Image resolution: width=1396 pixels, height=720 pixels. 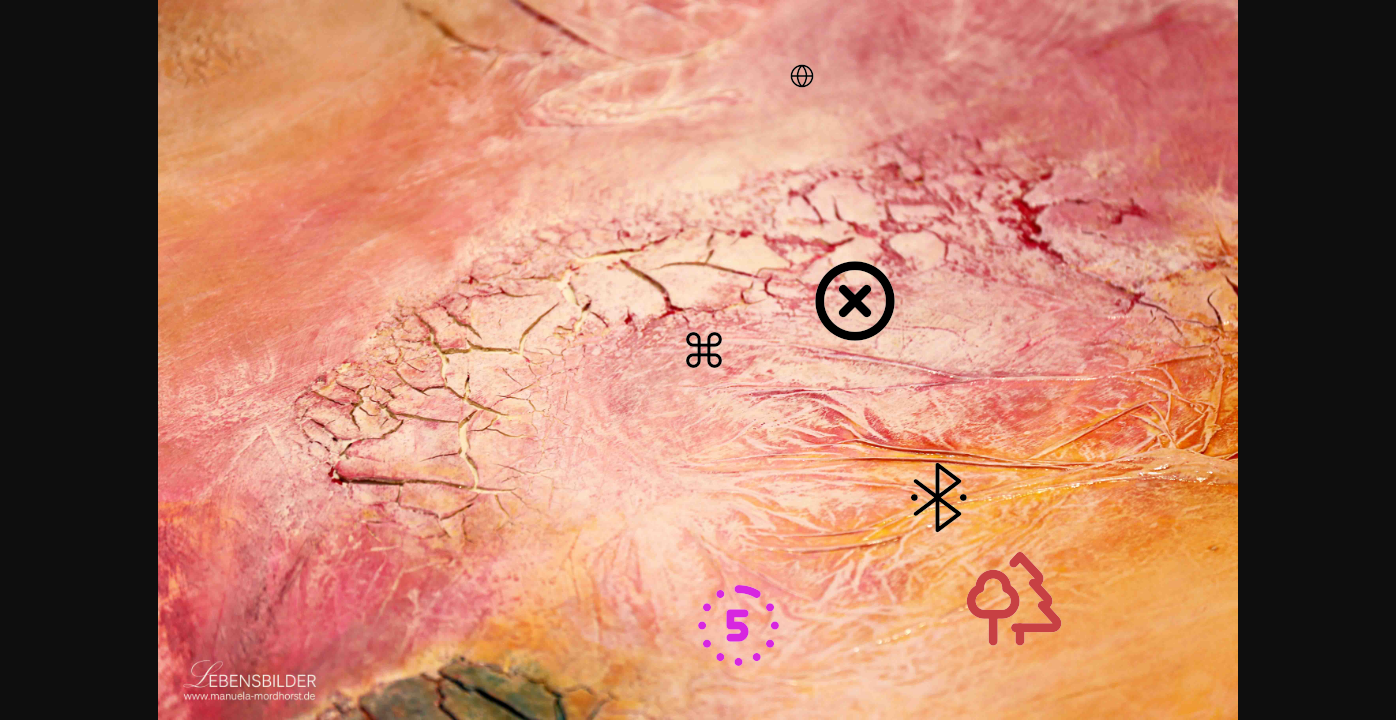 What do you see at coordinates (855, 301) in the screenshot?
I see `close or dismiss a dialog` at bounding box center [855, 301].